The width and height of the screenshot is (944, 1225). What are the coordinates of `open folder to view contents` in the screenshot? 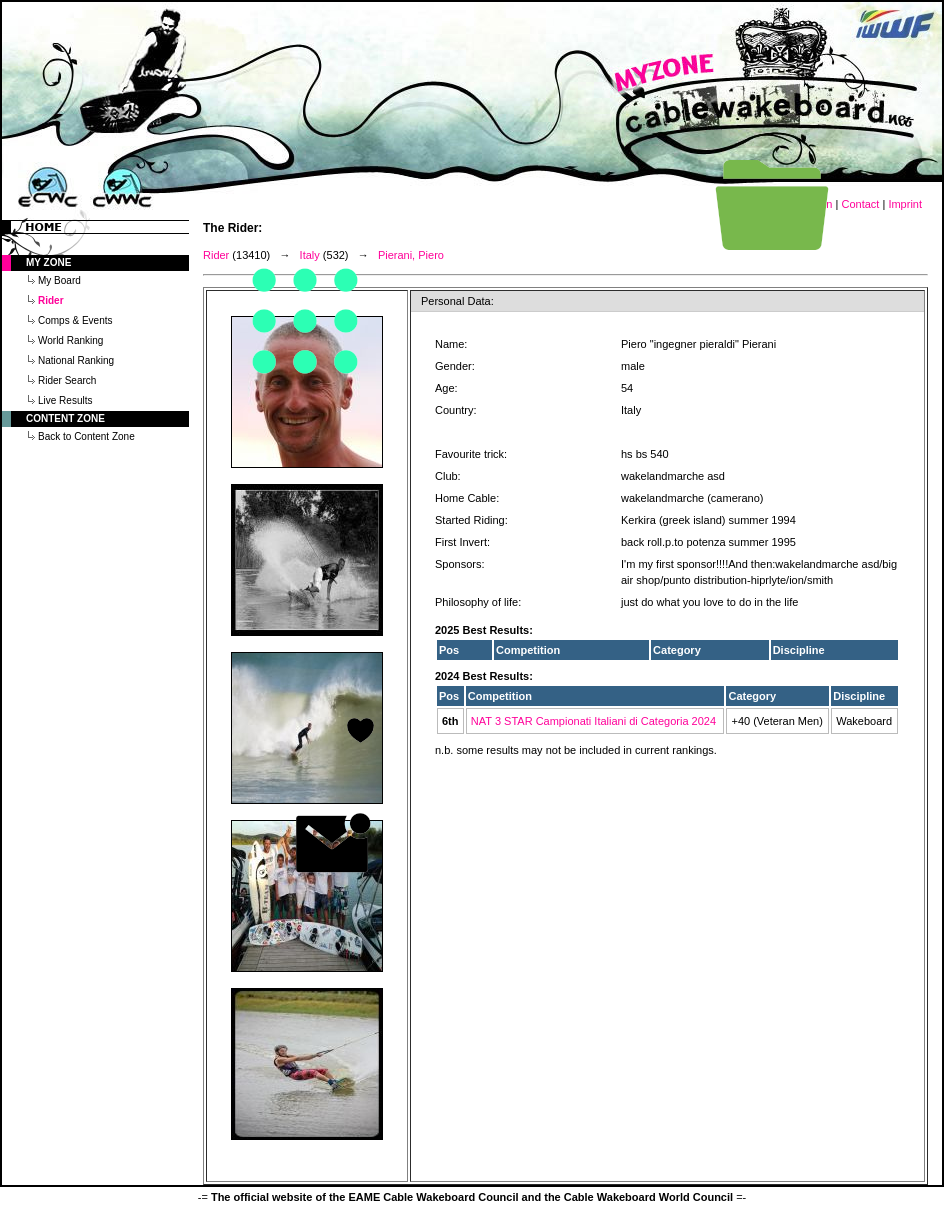 It's located at (772, 205).